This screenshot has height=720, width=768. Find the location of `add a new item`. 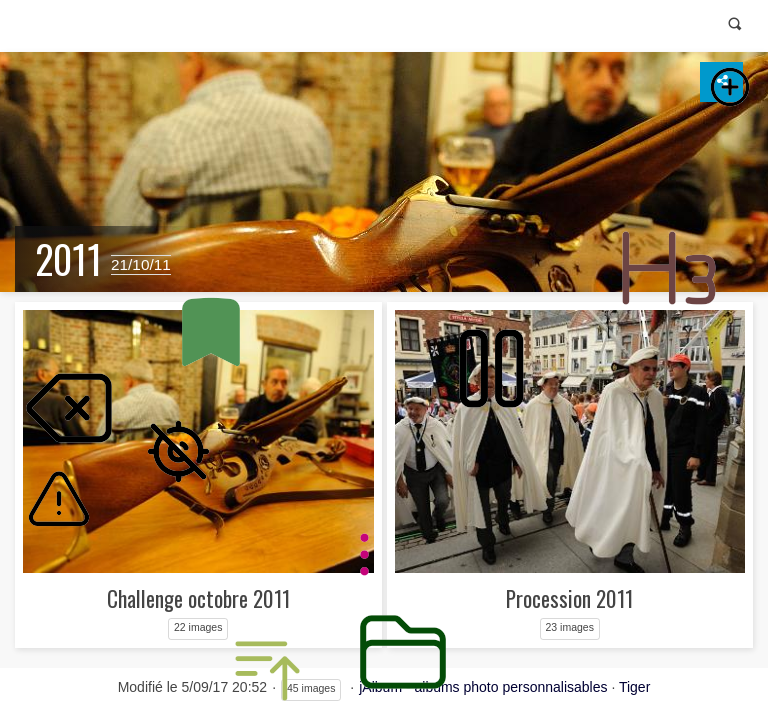

add a new item is located at coordinates (730, 87).